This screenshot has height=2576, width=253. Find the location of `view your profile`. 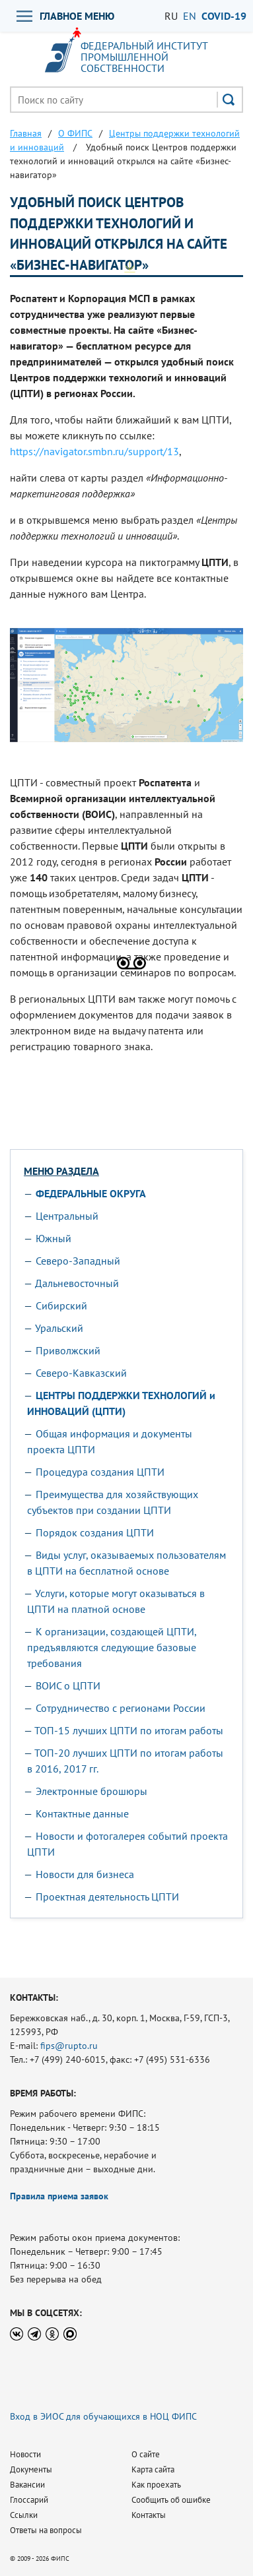

view your profile is located at coordinates (77, 32).